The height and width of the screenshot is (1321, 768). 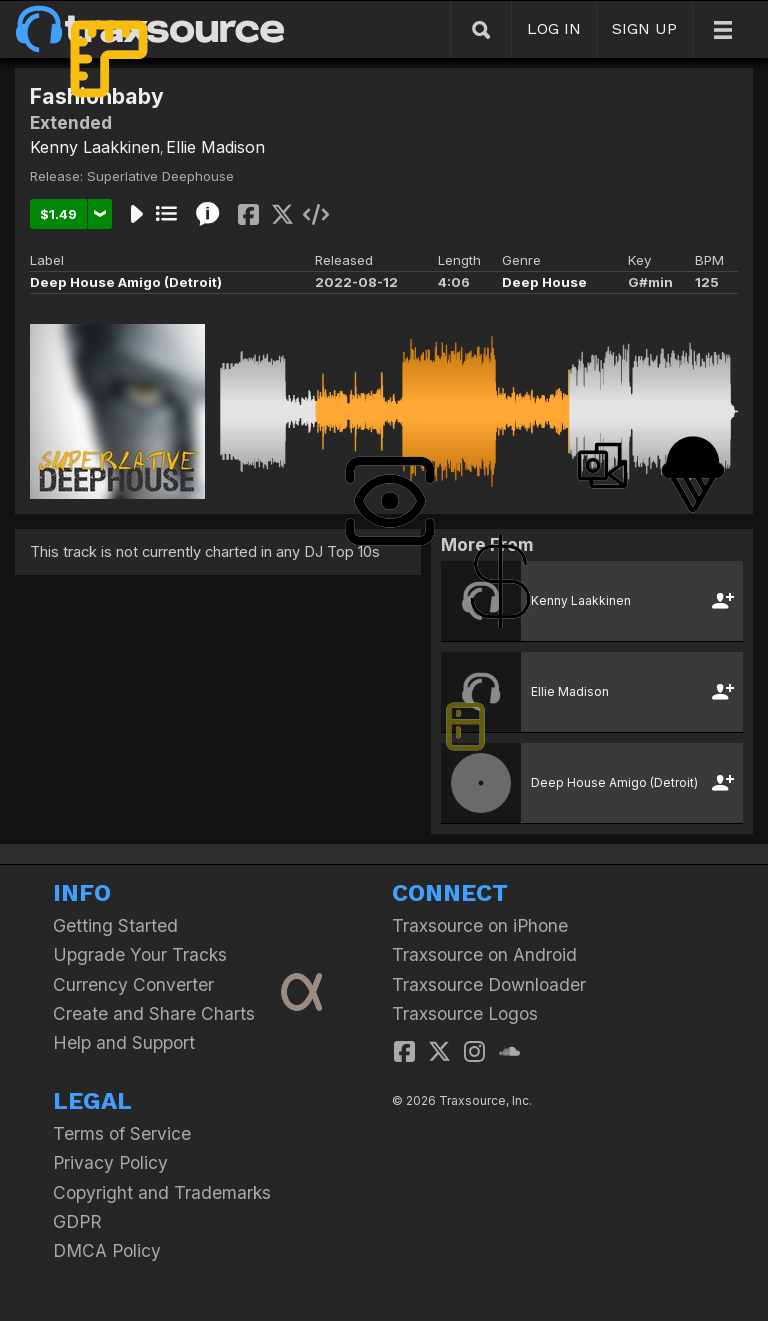 What do you see at coordinates (109, 59) in the screenshot?
I see `access measurement tools` at bounding box center [109, 59].